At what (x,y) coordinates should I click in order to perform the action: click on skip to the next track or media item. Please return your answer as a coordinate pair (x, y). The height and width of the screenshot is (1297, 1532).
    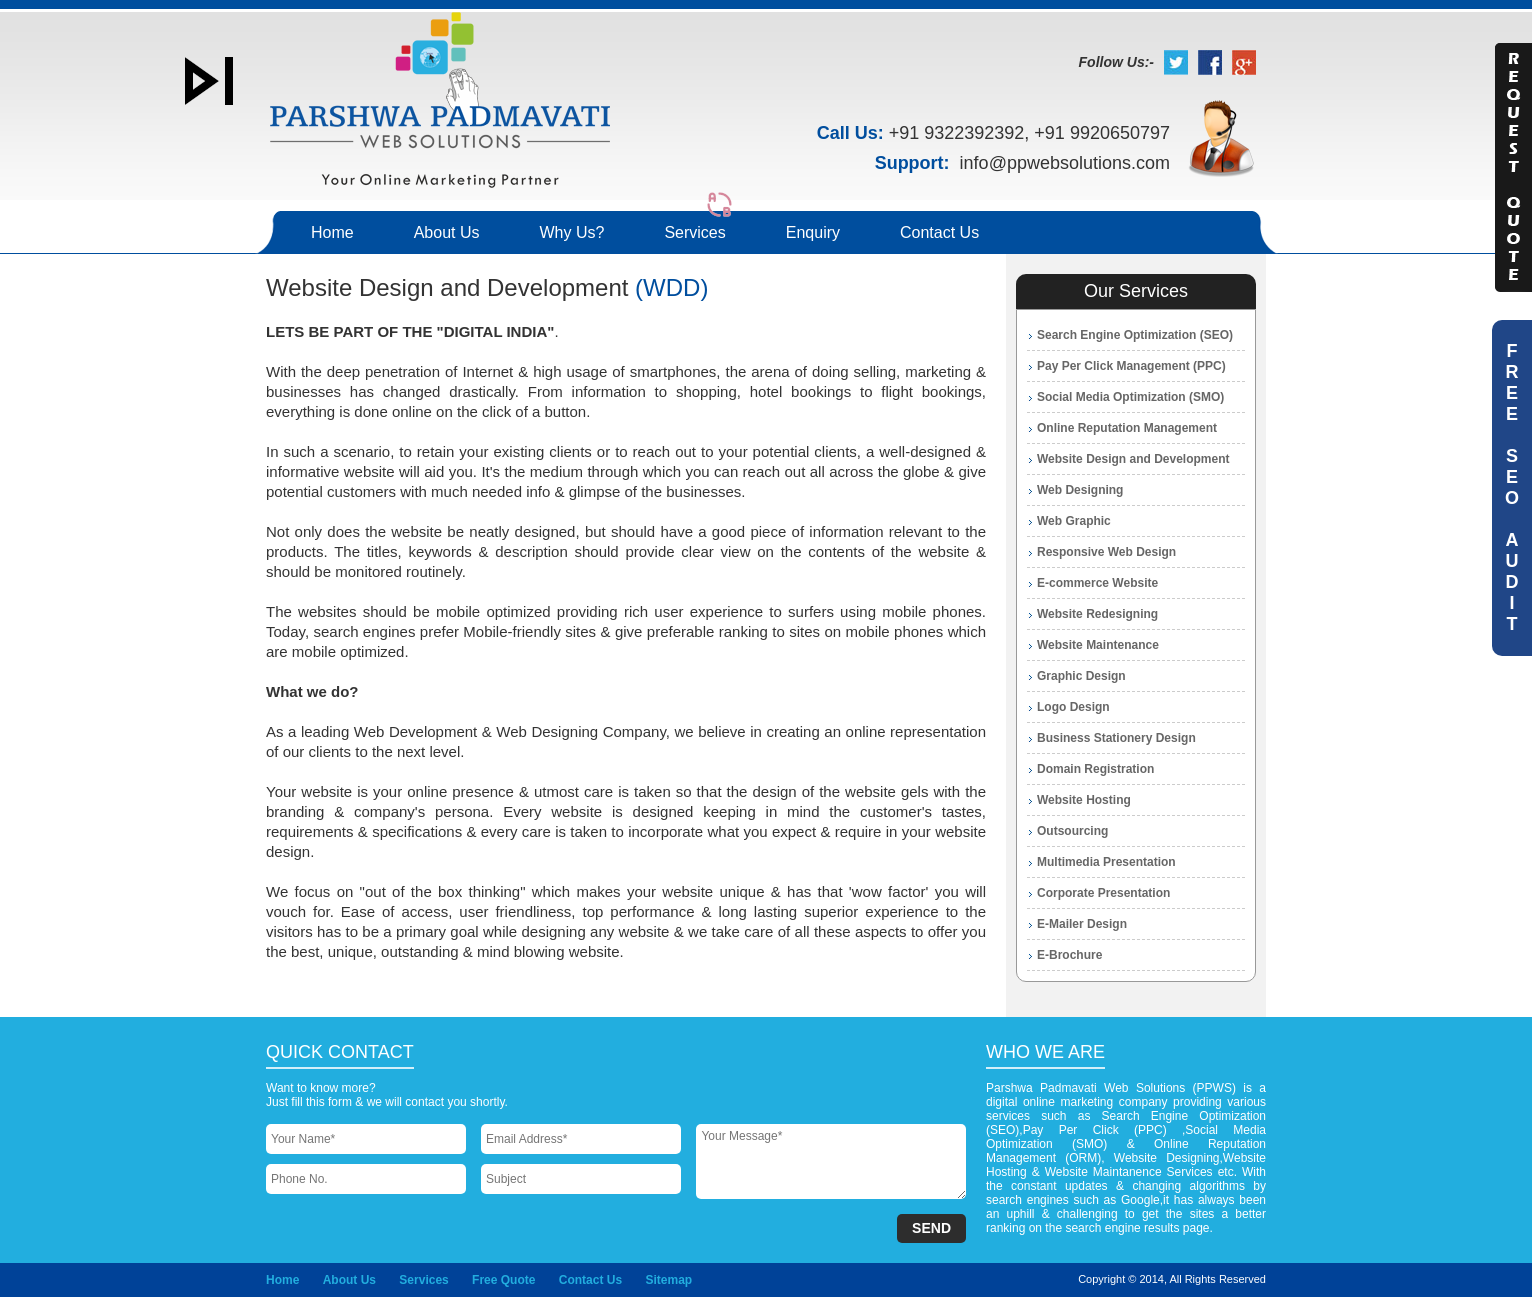
    Looking at the image, I should click on (209, 81).